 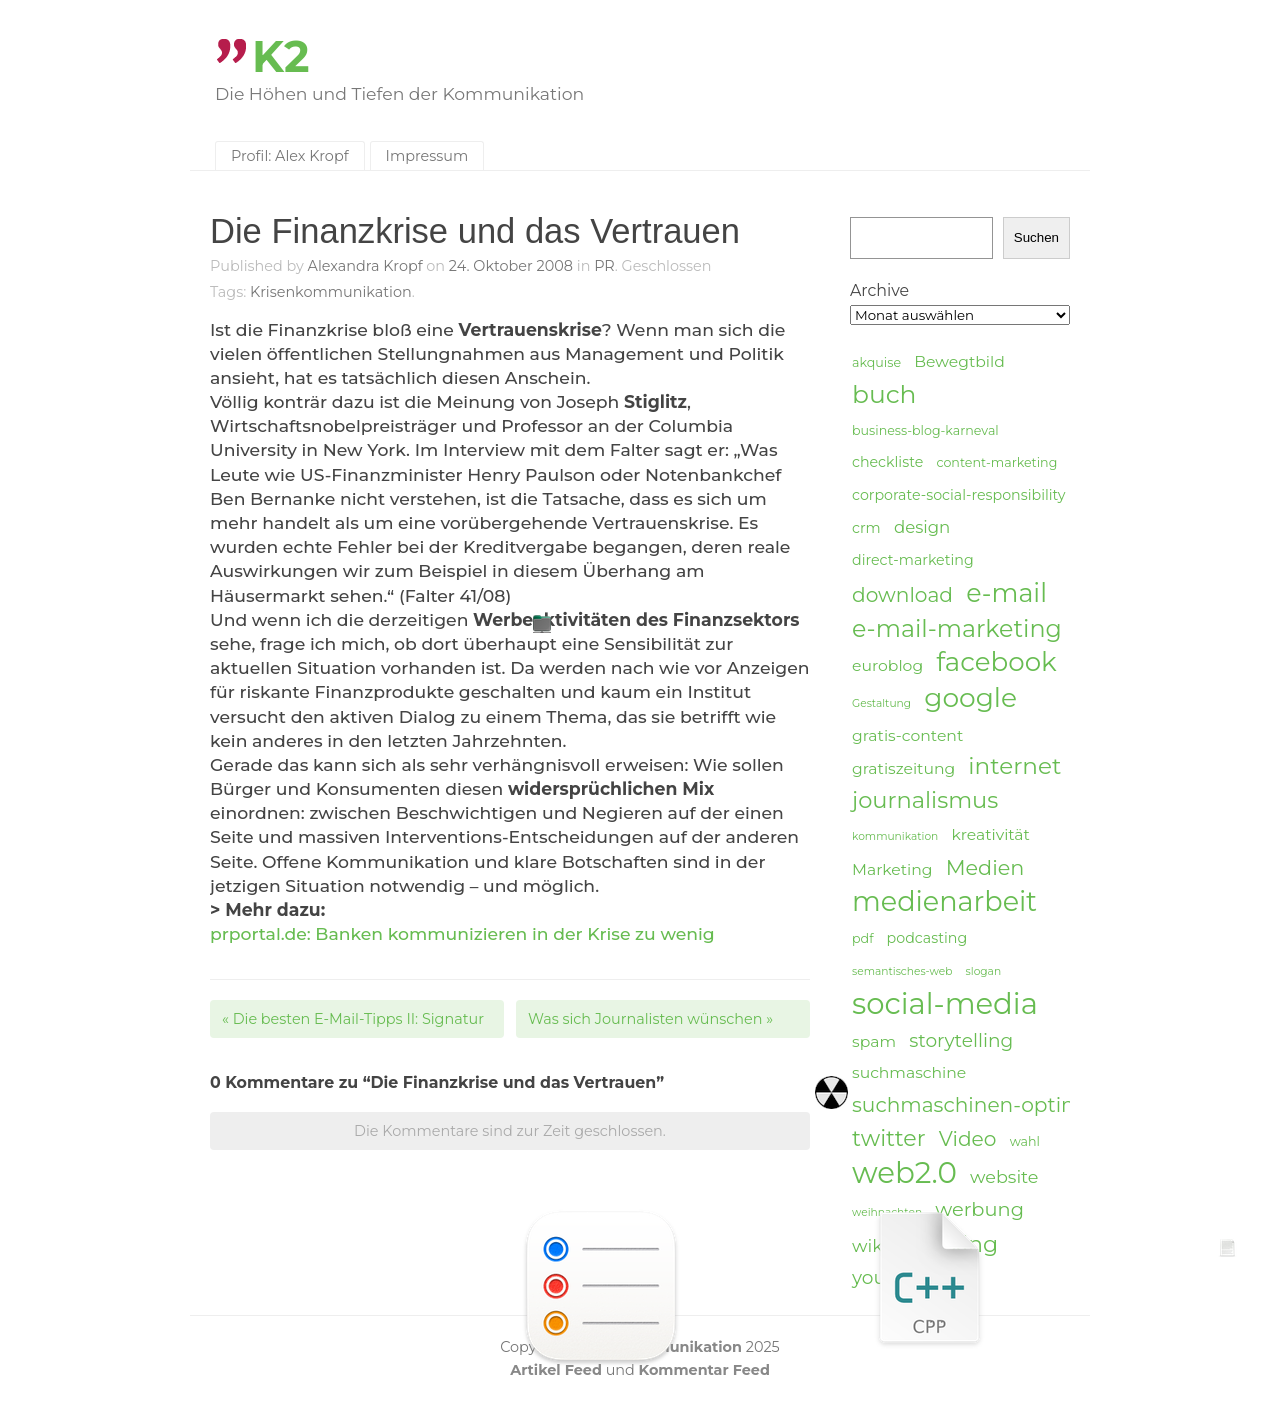 I want to click on open the reminders app, so click(x=601, y=1286).